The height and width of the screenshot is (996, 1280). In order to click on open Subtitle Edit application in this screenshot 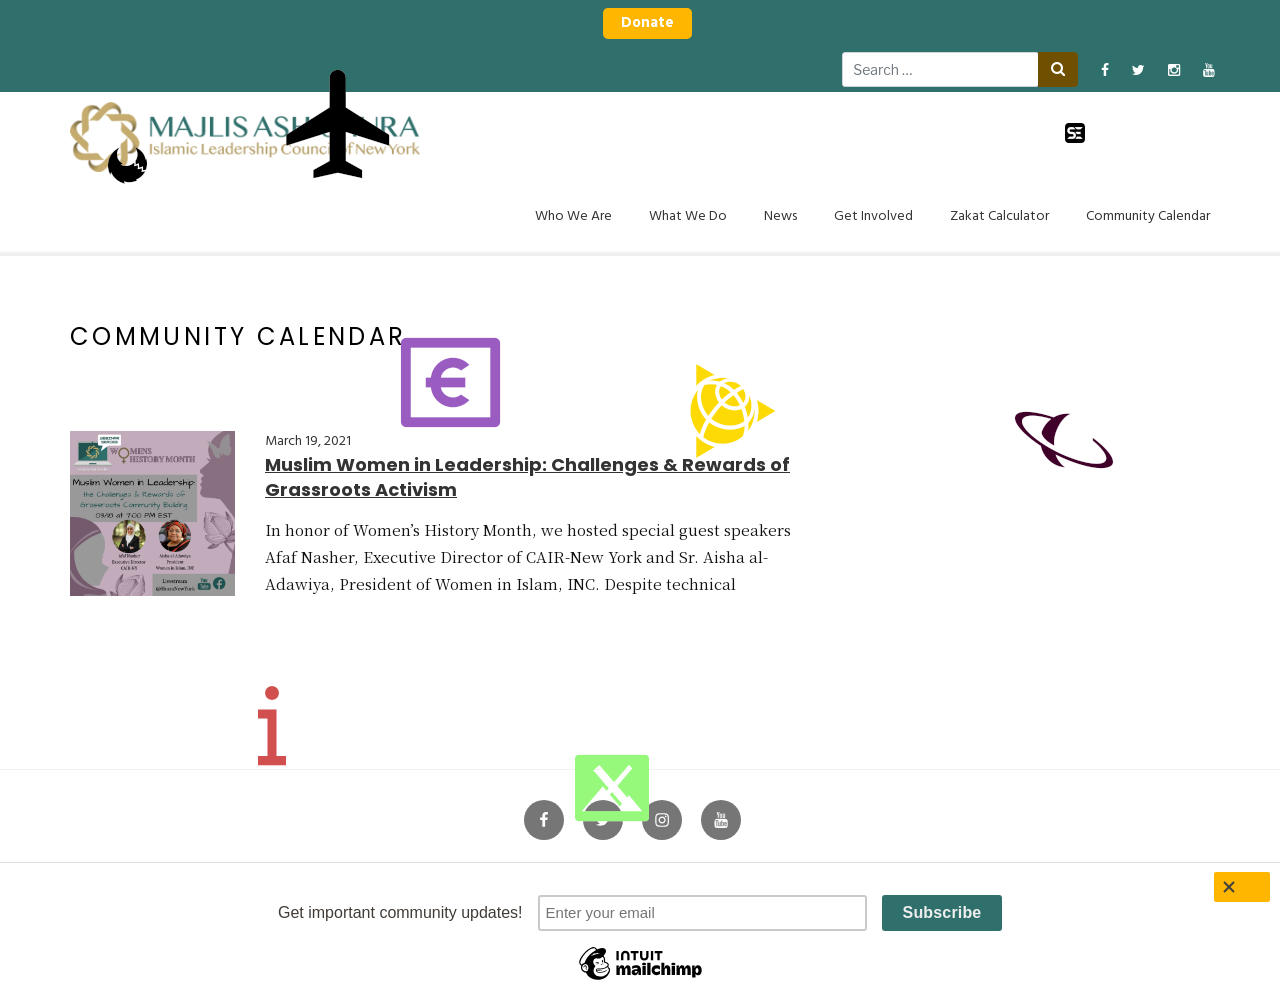, I will do `click(1075, 133)`.